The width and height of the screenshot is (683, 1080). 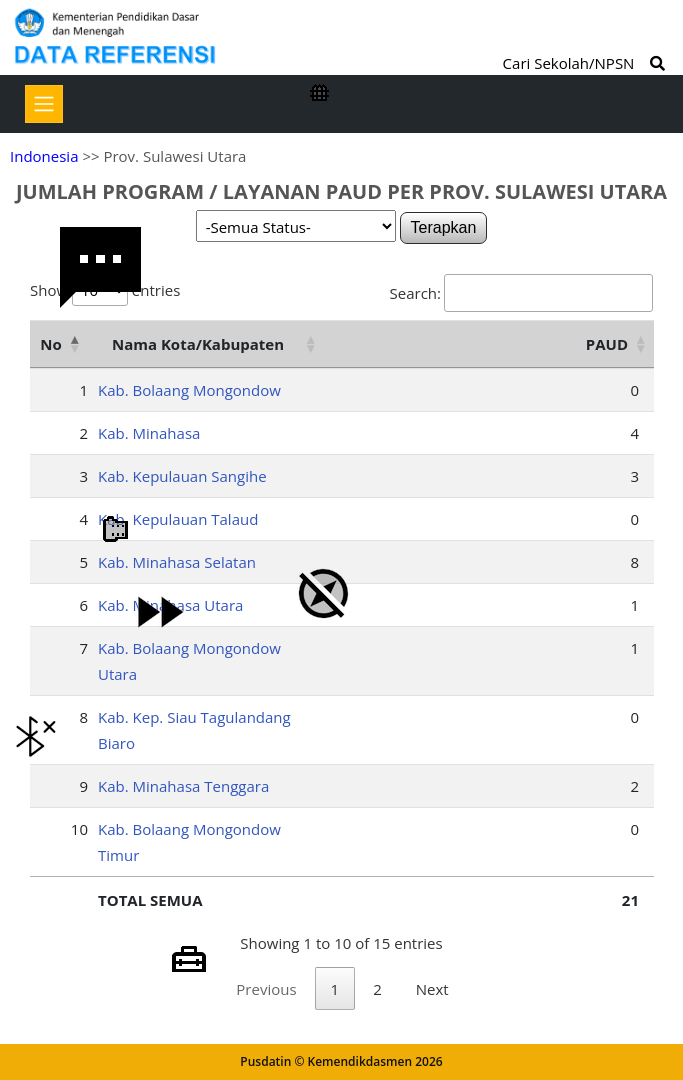 I want to click on bluetooth is disabled or turned off, so click(x=33, y=736).